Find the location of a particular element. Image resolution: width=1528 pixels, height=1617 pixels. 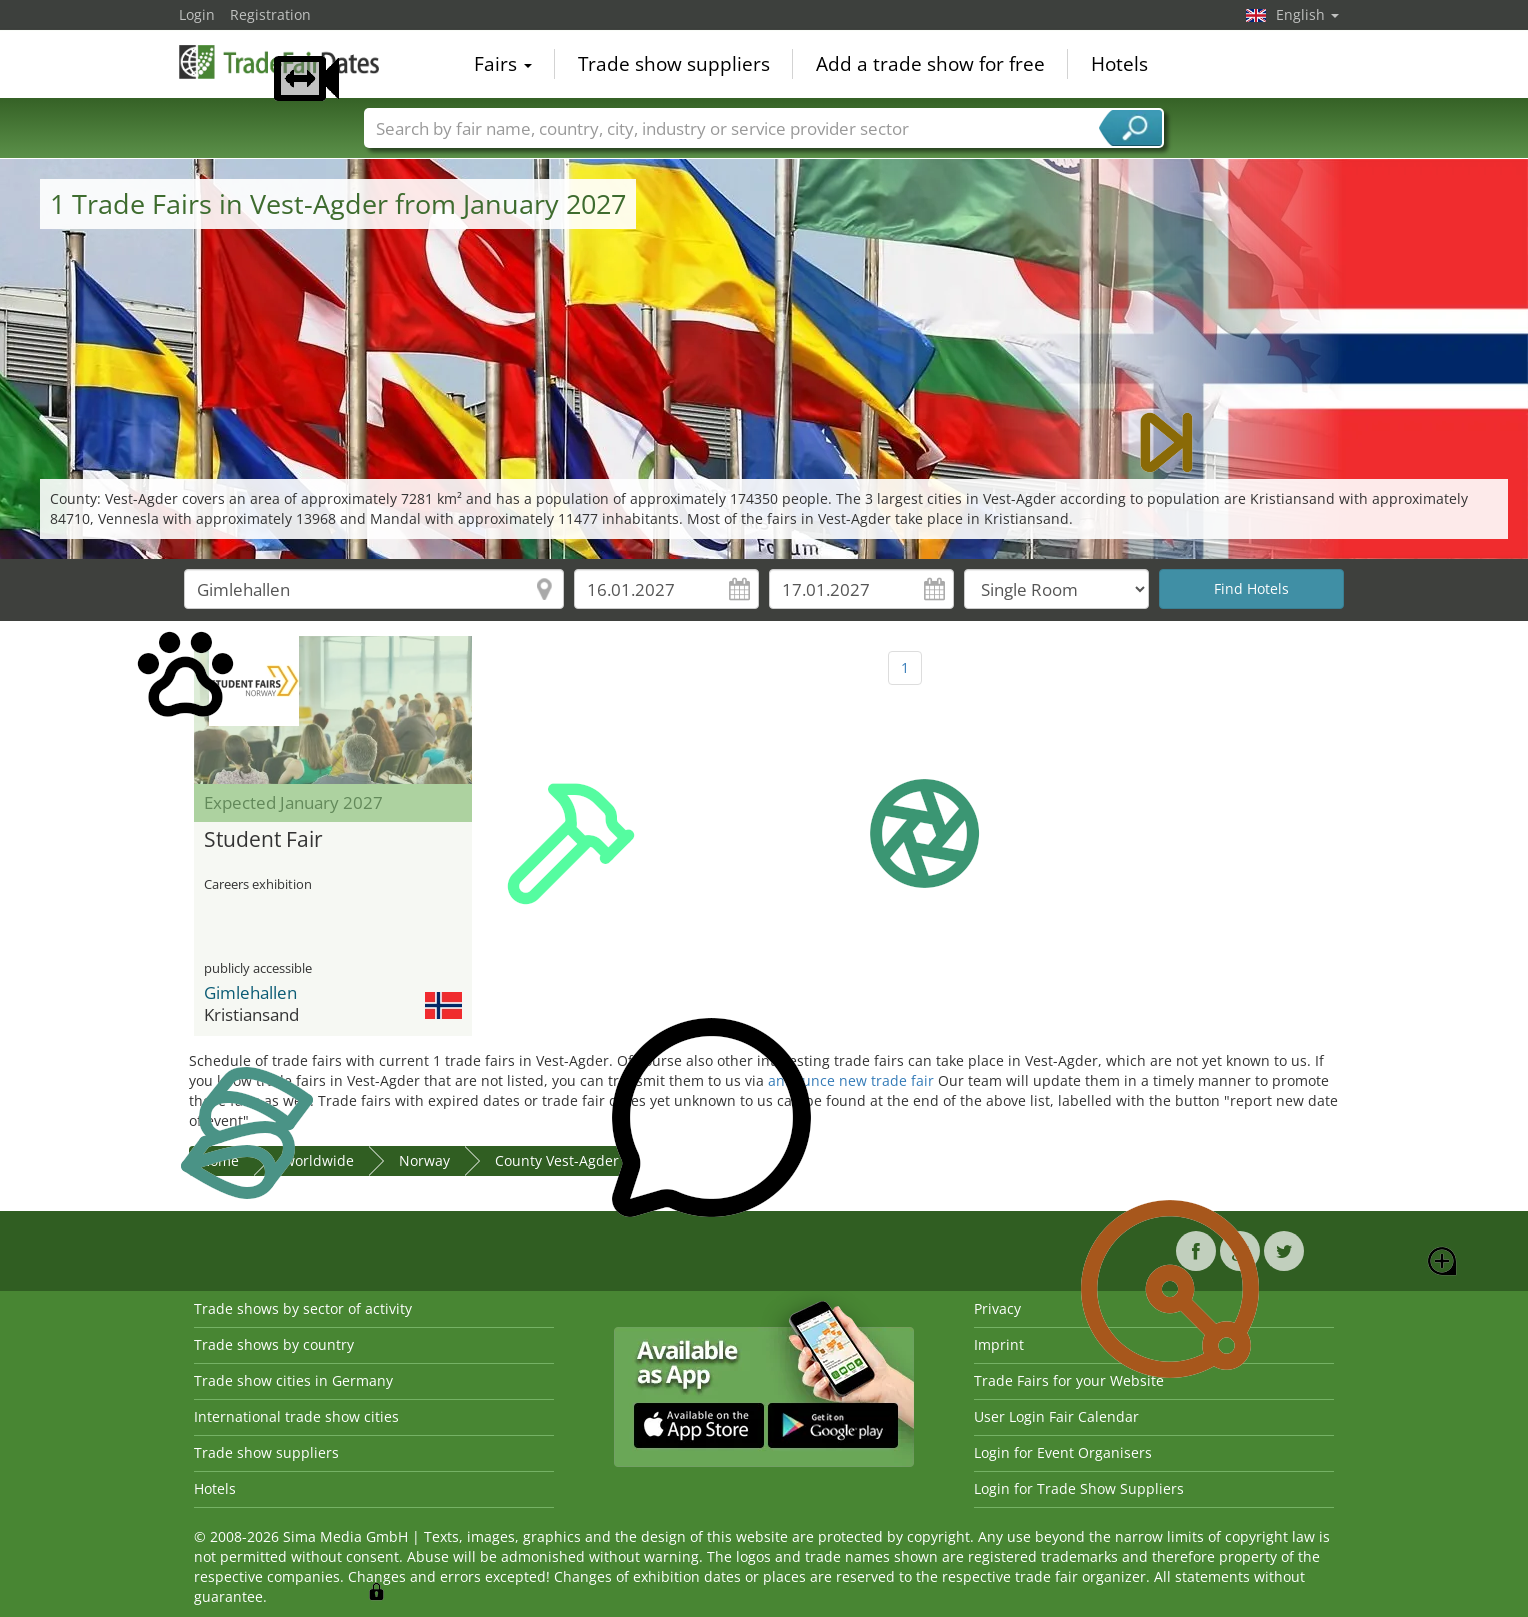

open chat or messaging is located at coordinates (711, 1117).